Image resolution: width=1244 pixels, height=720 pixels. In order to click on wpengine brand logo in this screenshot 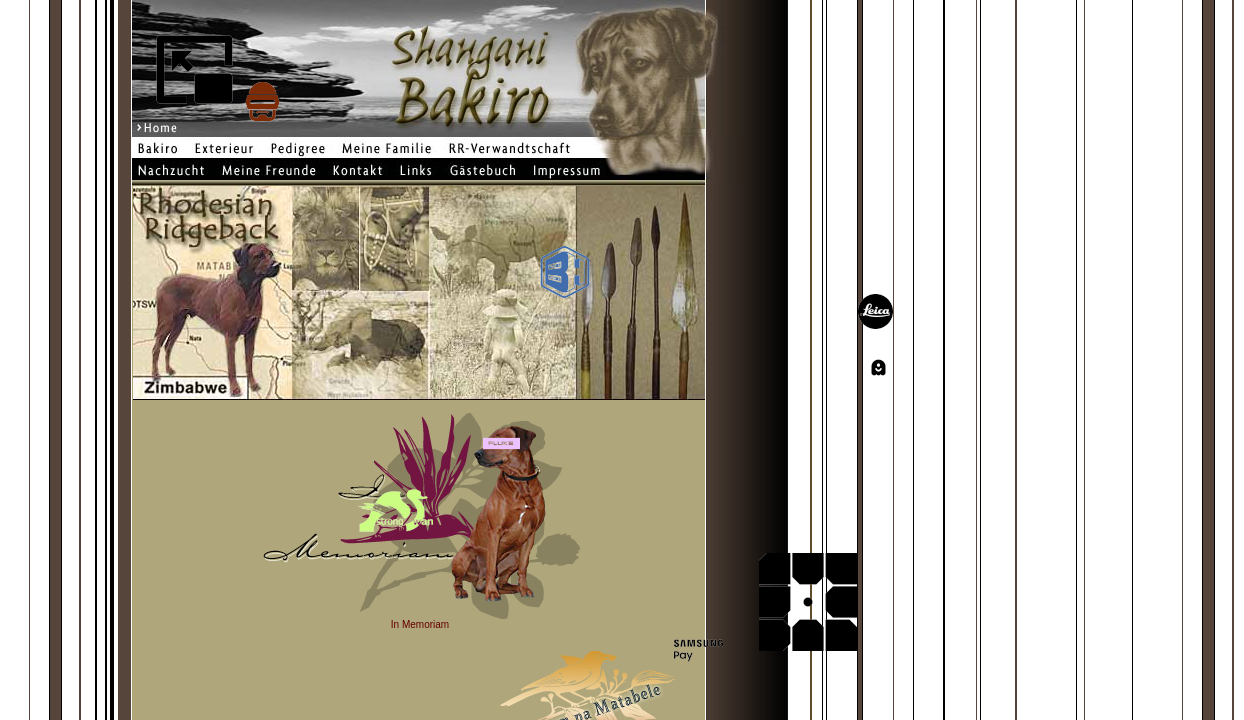, I will do `click(808, 602)`.